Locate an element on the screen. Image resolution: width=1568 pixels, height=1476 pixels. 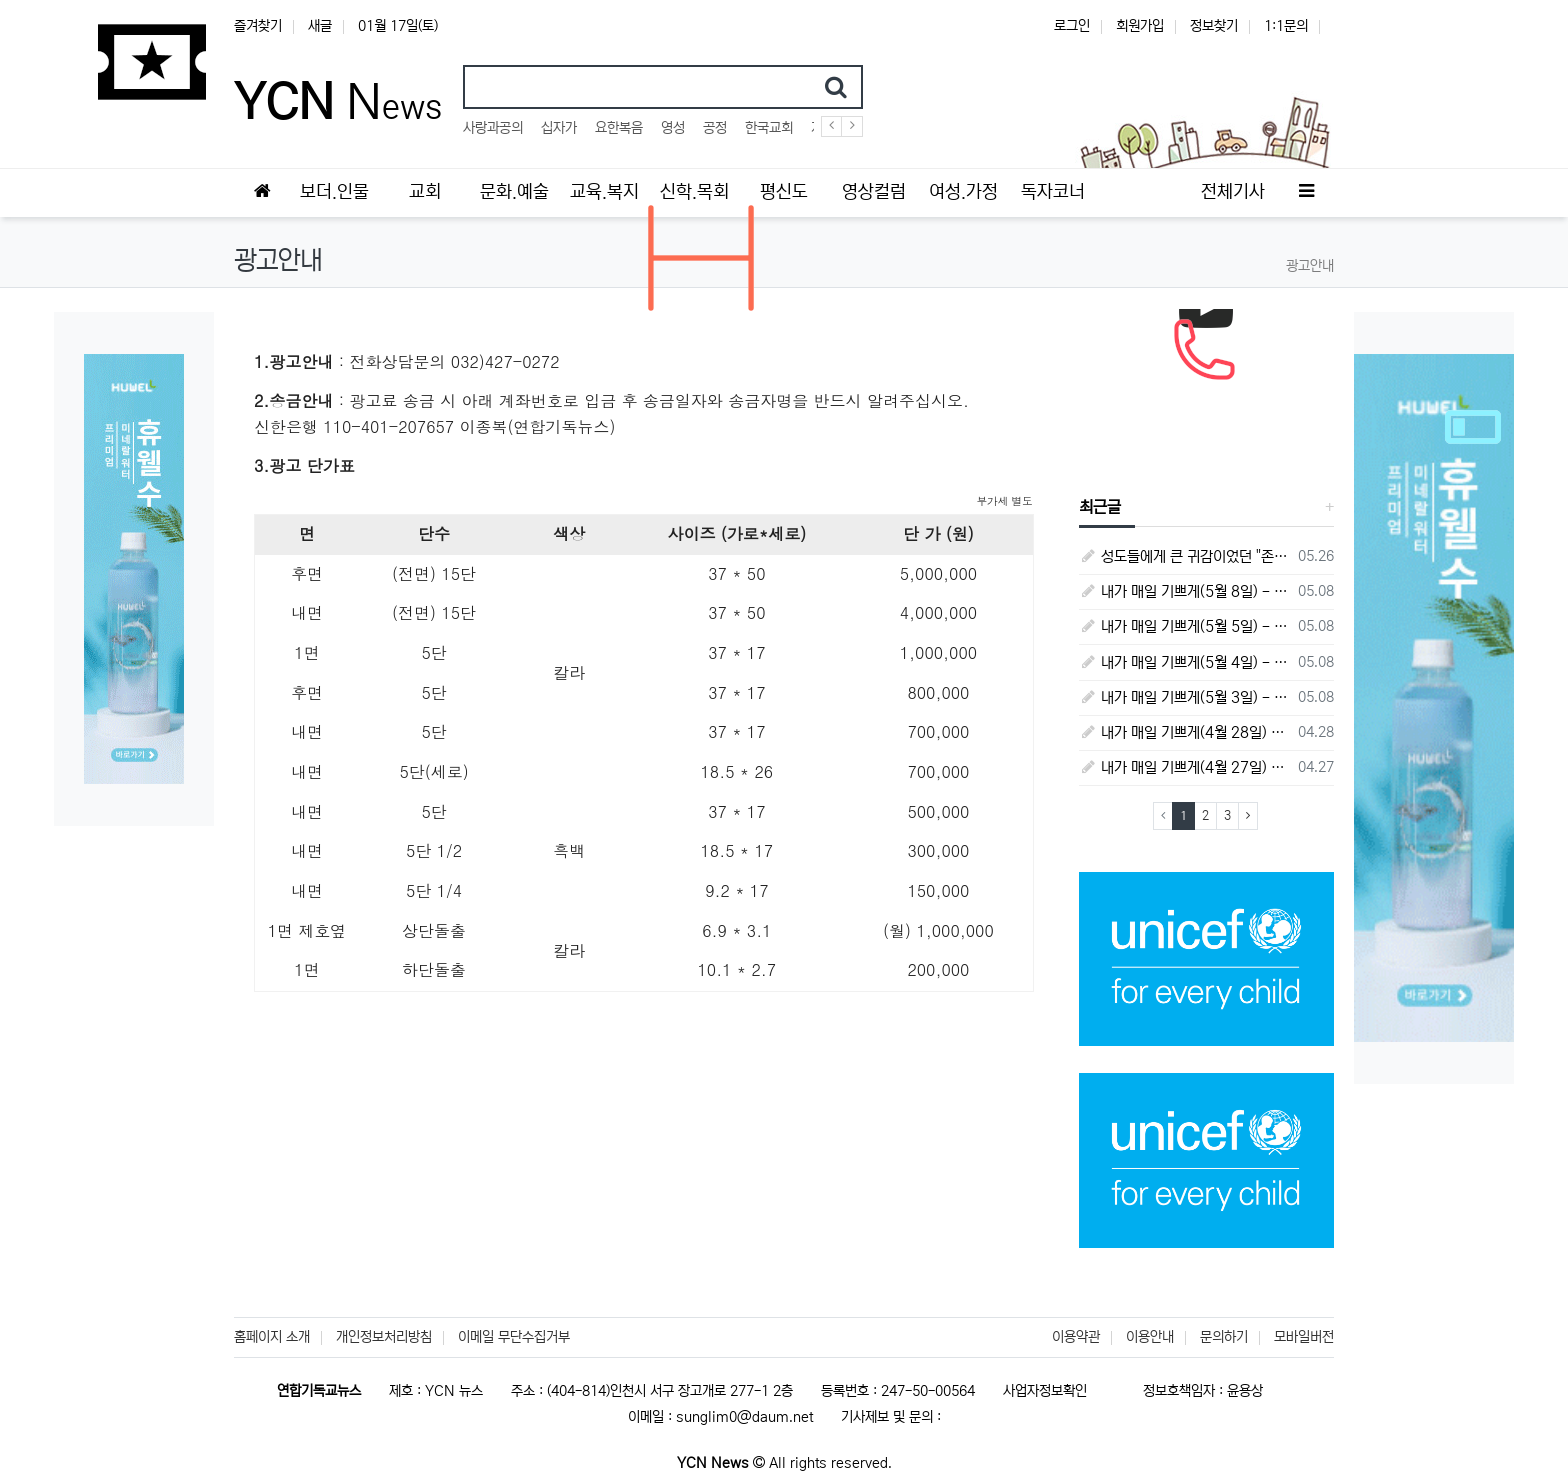
view your tickets or passes is located at coordinates (152, 62).